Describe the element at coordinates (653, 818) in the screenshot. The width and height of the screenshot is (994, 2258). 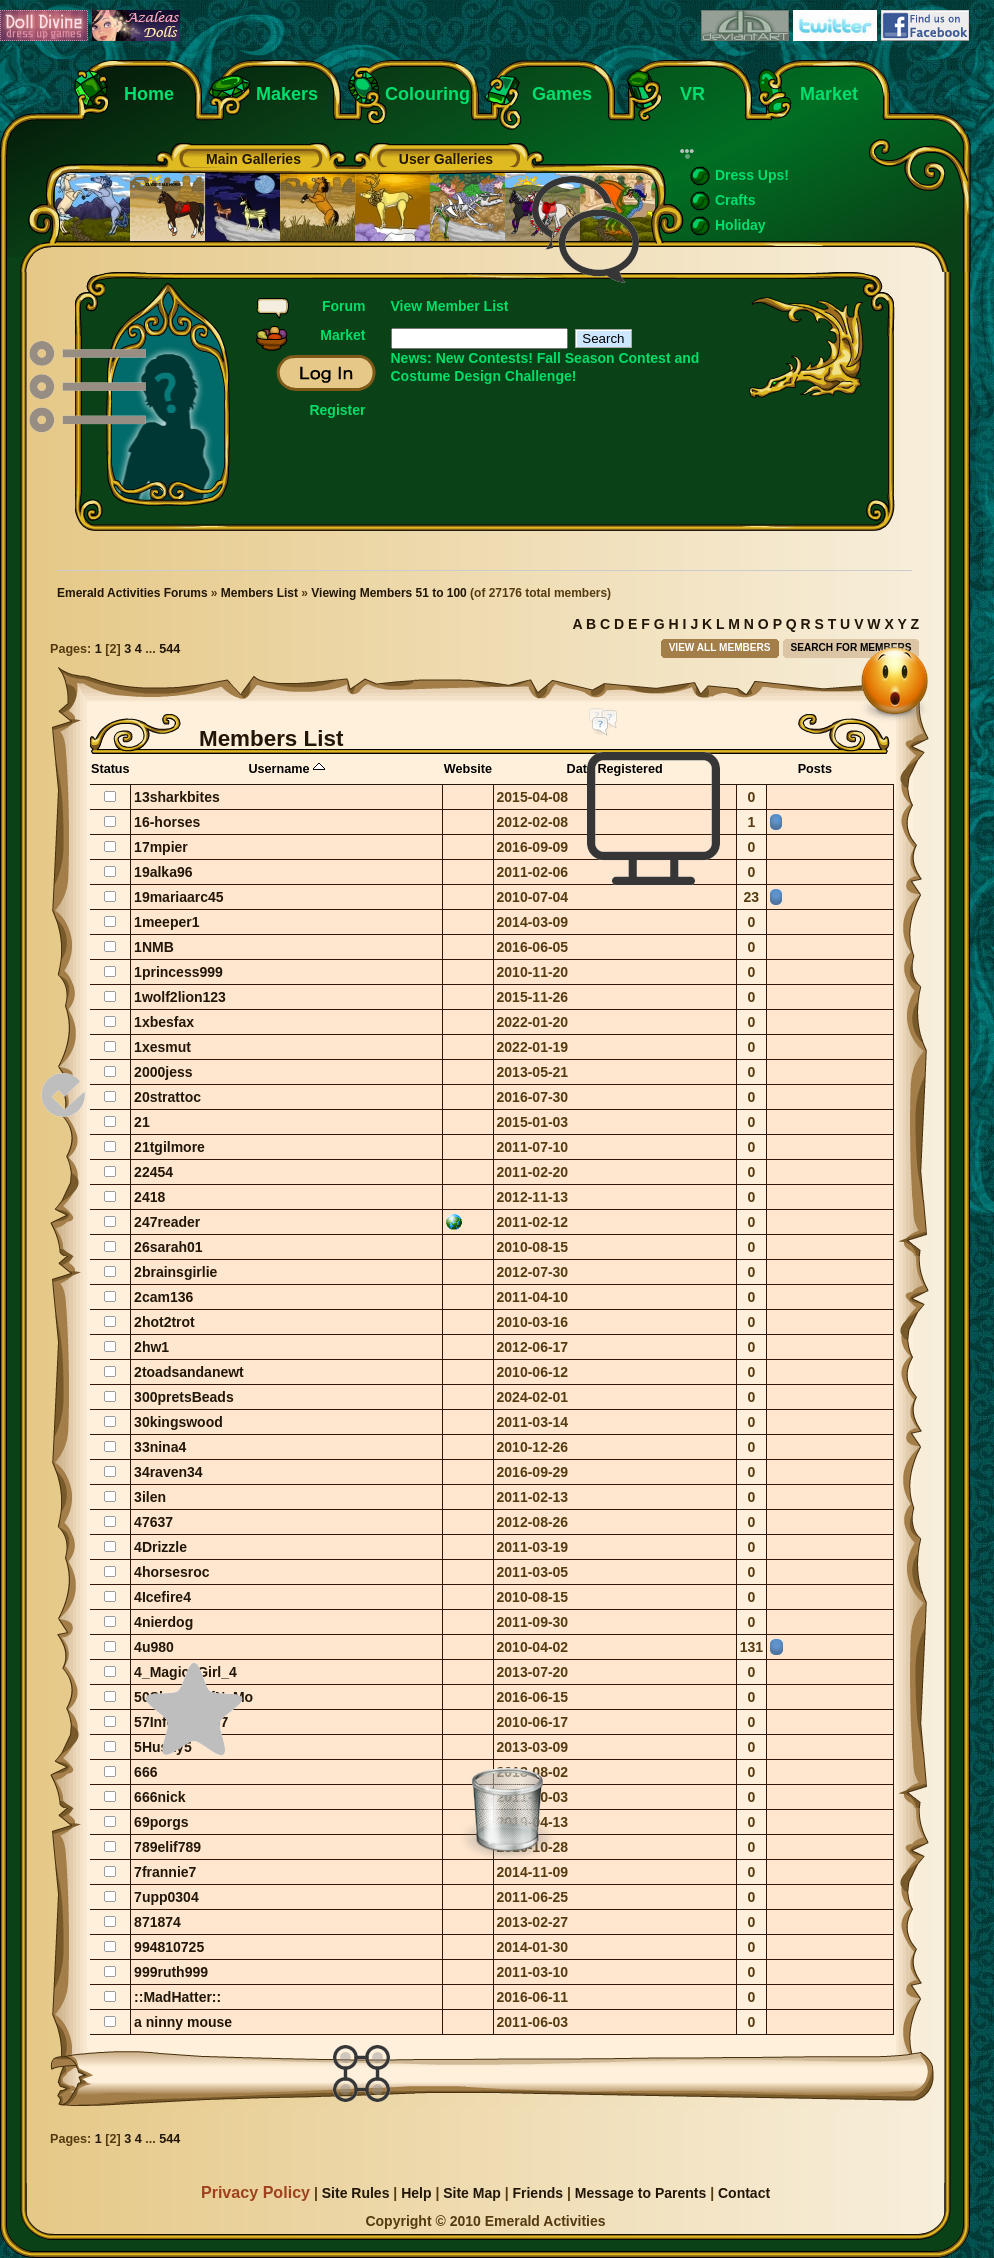
I see `display or monitor settings` at that location.